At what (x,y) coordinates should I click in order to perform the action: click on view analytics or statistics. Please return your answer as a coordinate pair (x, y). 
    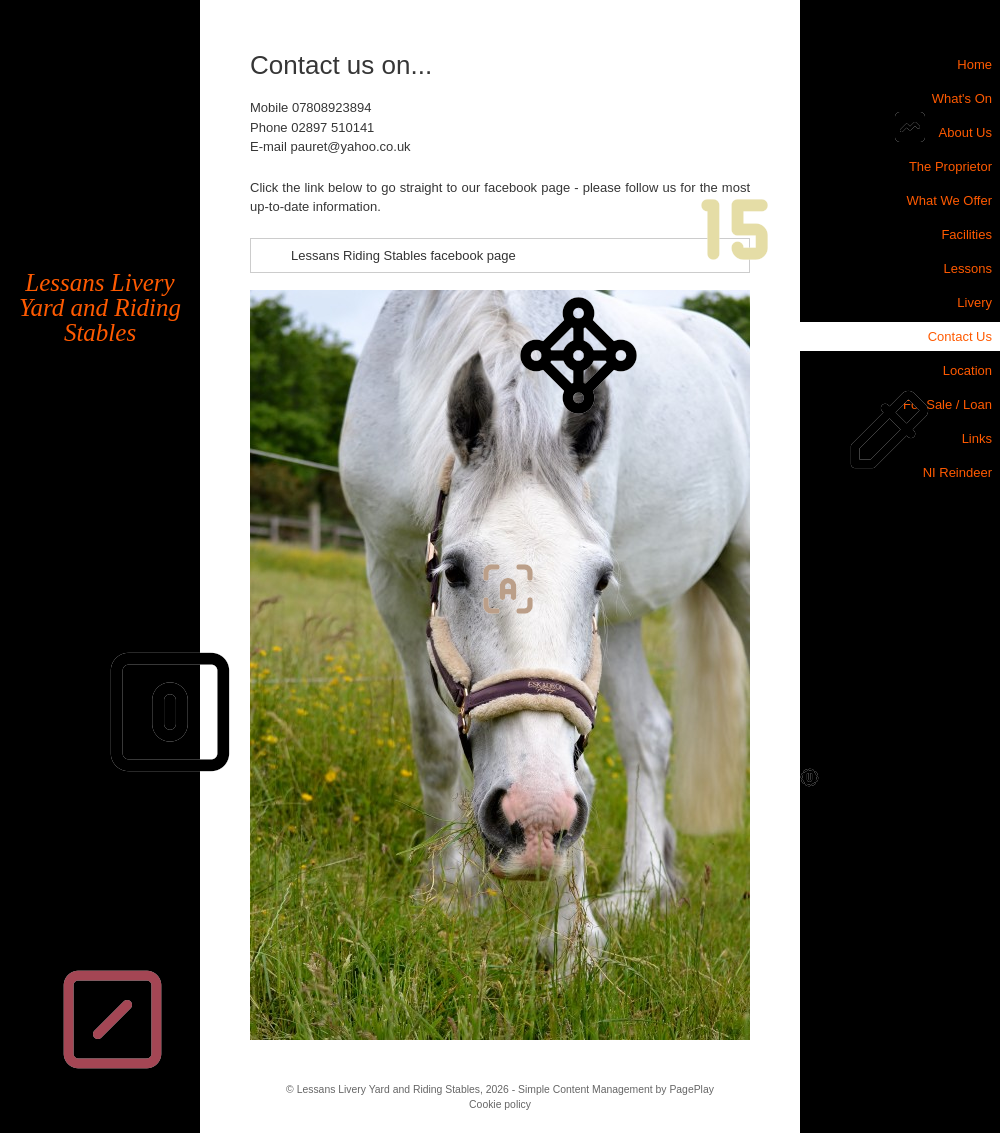
    Looking at the image, I should click on (910, 127).